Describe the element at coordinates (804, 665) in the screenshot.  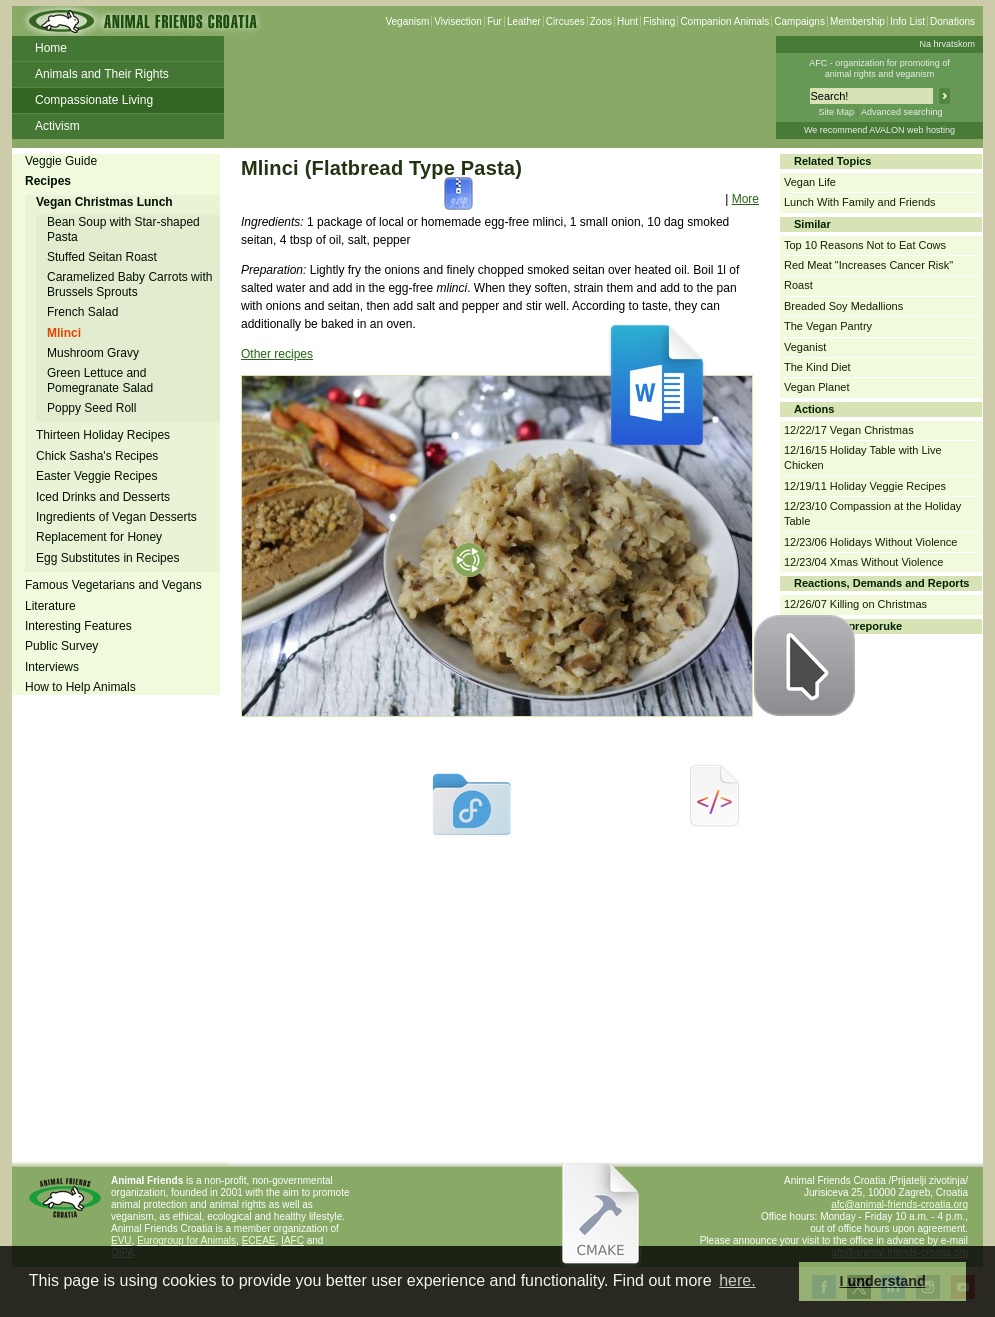
I see `open cursor preferences settings` at that location.